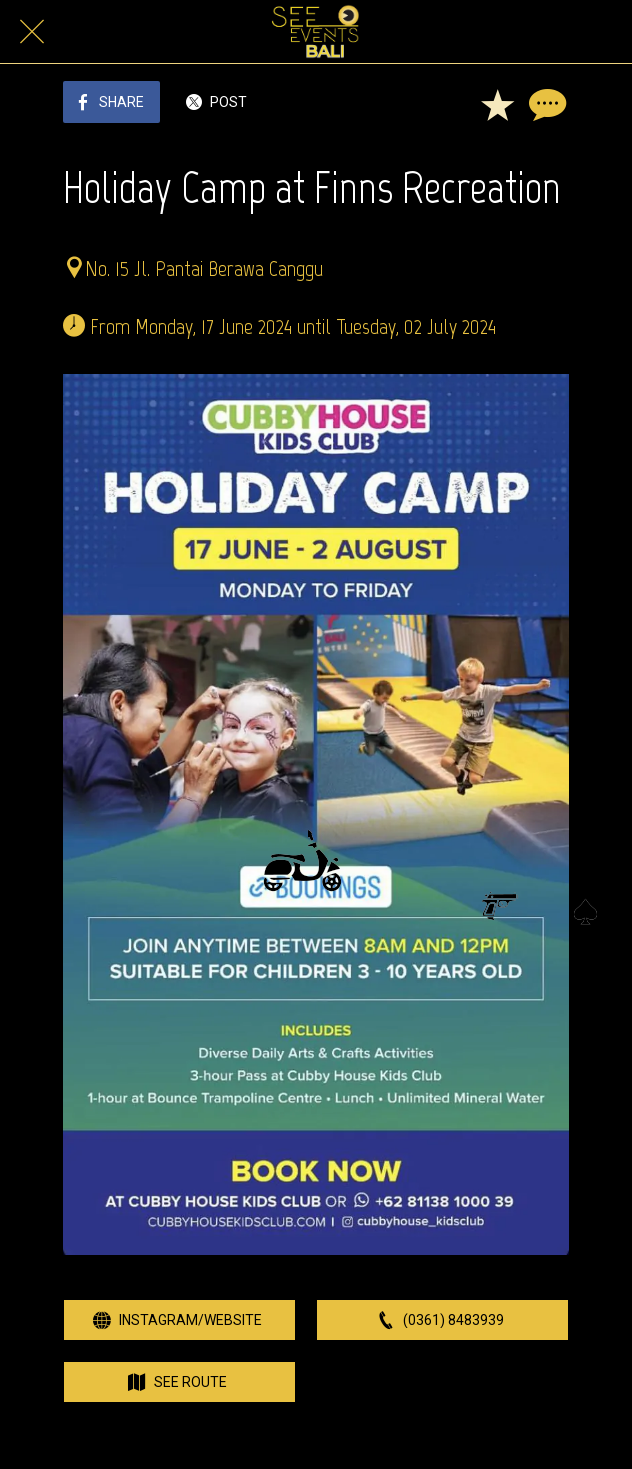 This screenshot has width=632, height=1469. What do you see at coordinates (585, 911) in the screenshot?
I see `spades suit symbol in a card game` at bounding box center [585, 911].